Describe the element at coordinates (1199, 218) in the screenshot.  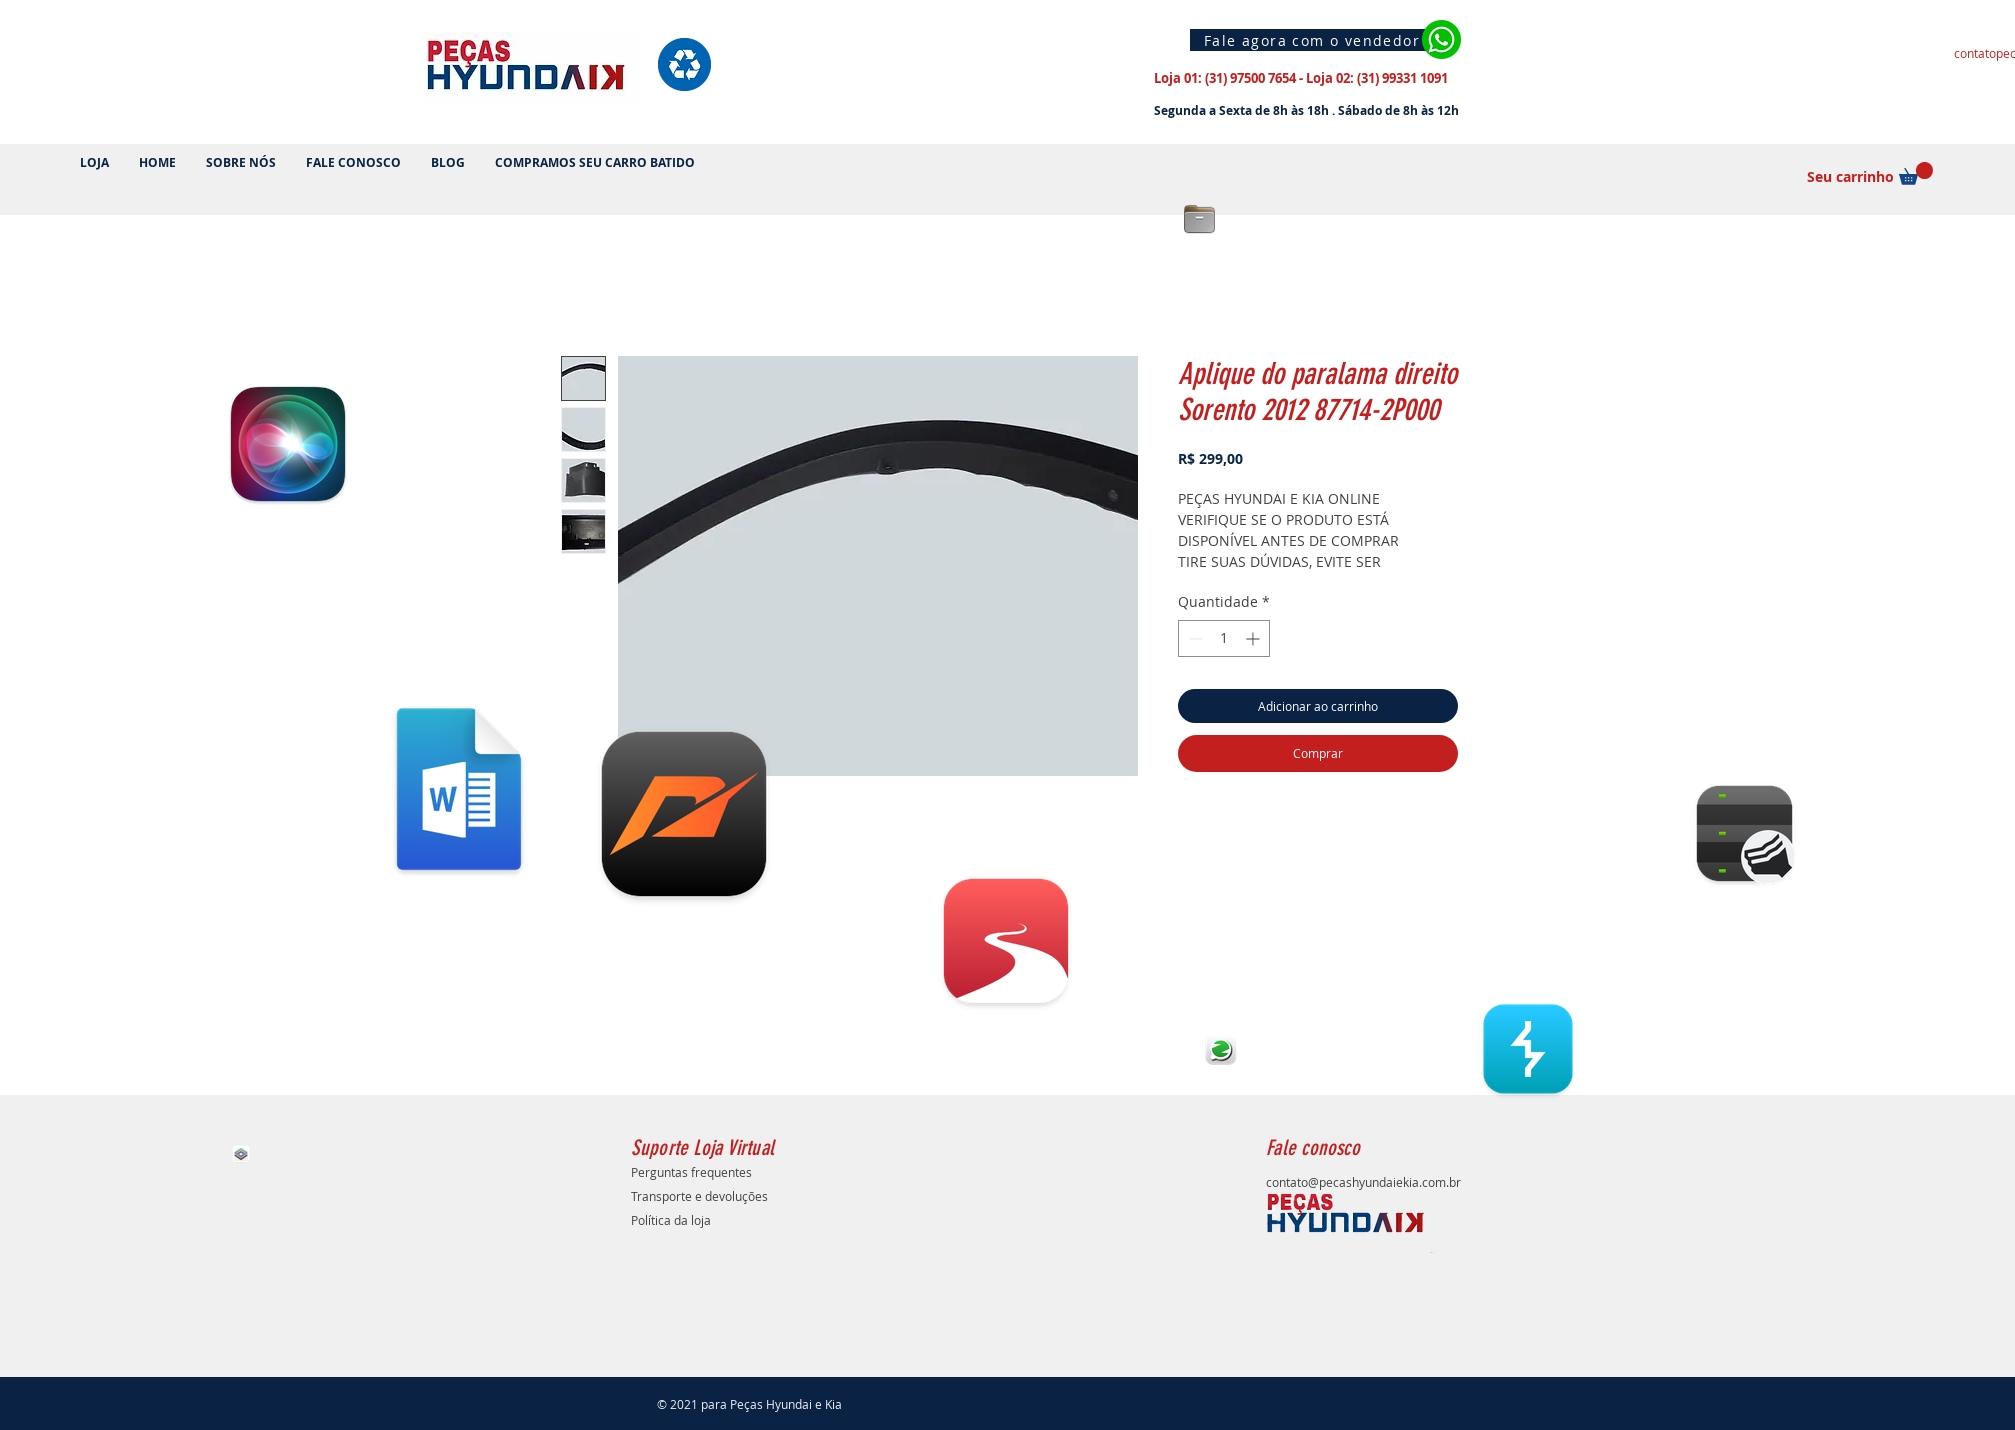
I see `open the file manager application` at that location.